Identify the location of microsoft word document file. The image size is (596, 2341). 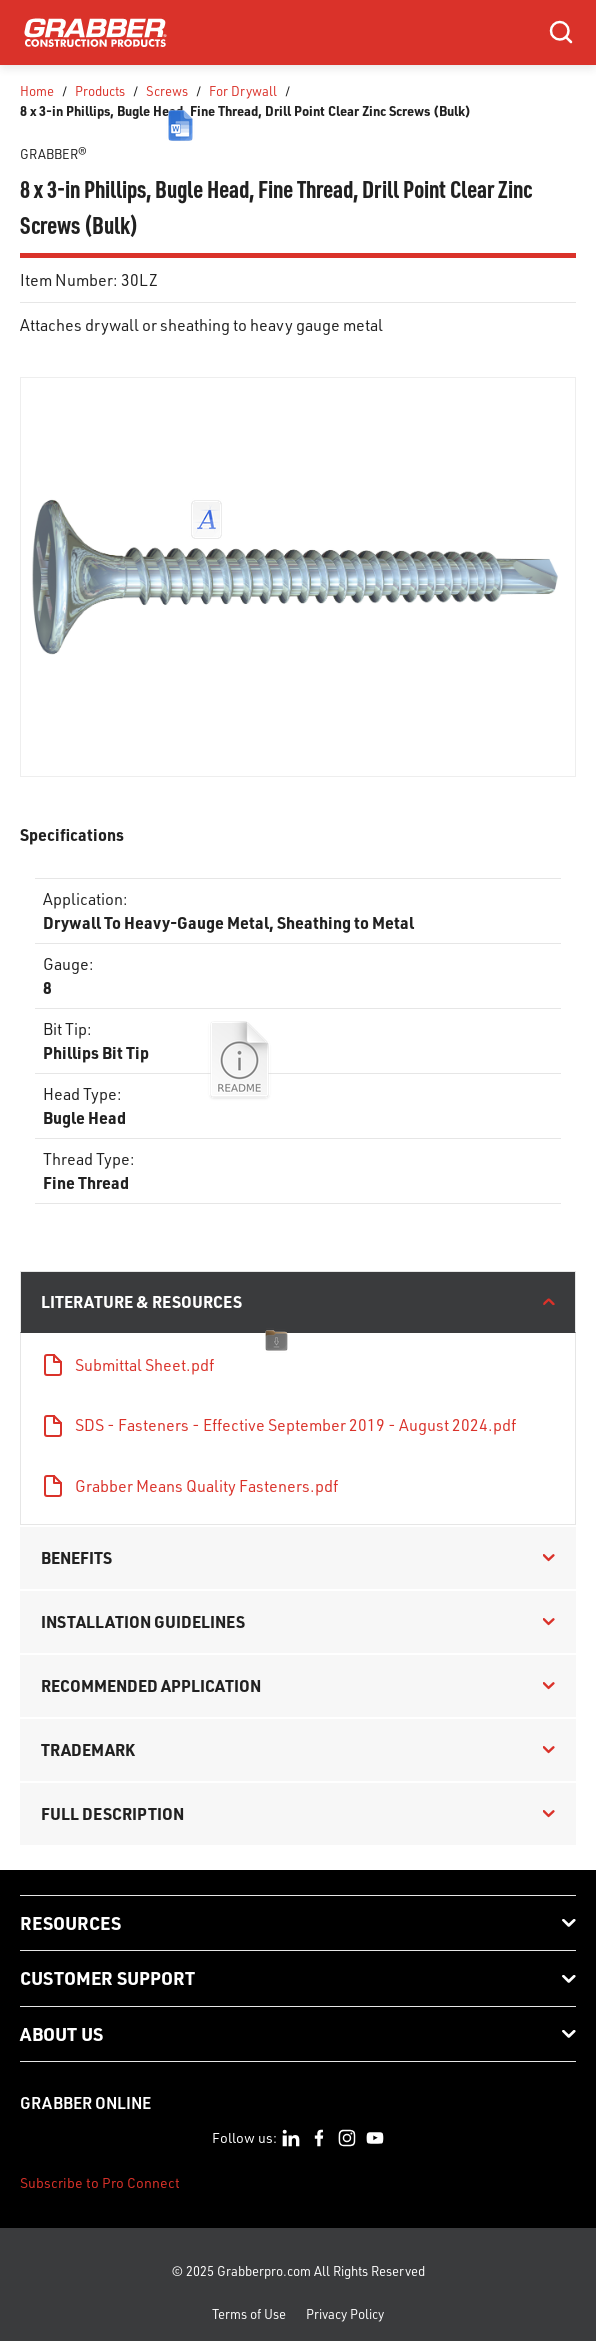
(180, 125).